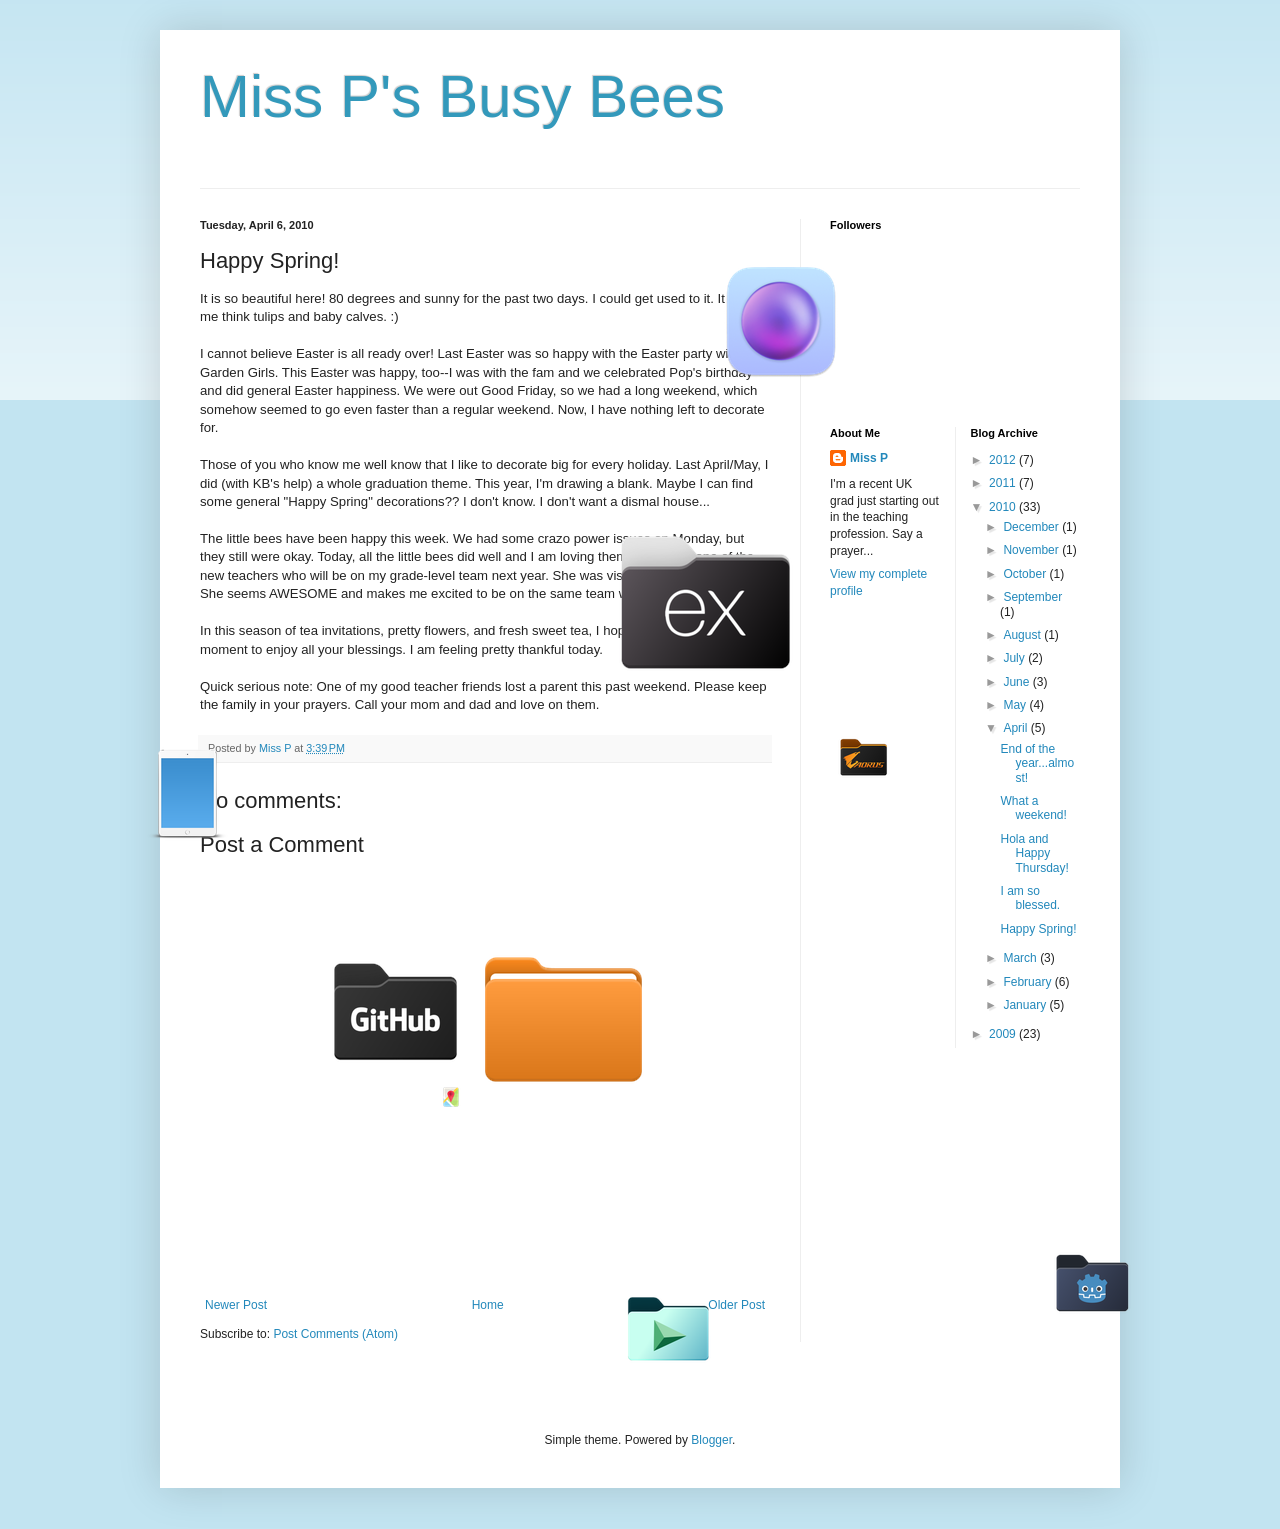 The image size is (1280, 1529). What do you see at coordinates (395, 1015) in the screenshot?
I see `open github repositories folder` at bounding box center [395, 1015].